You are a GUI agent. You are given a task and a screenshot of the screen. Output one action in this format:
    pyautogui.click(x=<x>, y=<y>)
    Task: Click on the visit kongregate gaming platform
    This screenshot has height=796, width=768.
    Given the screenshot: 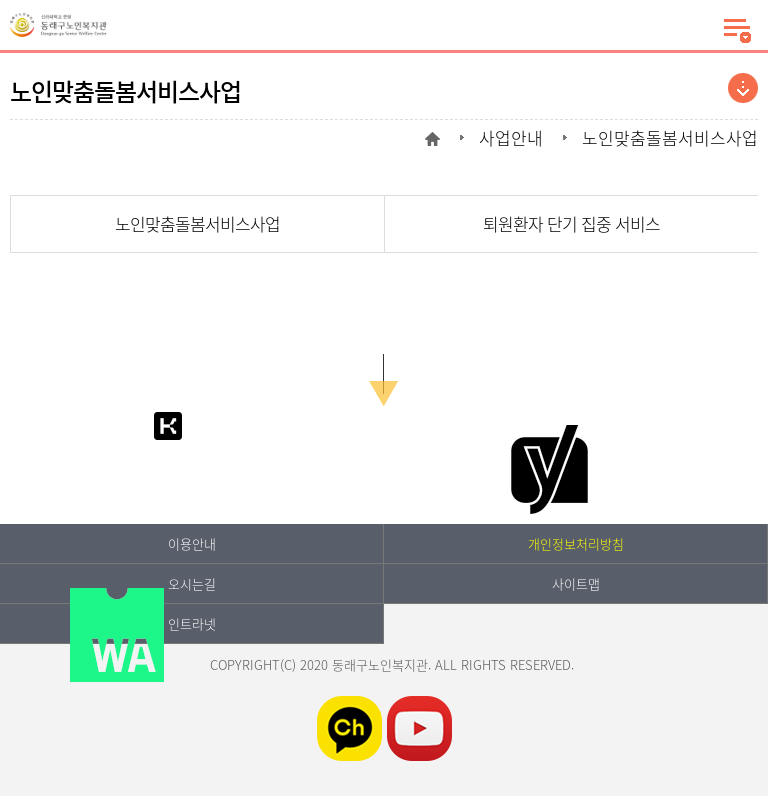 What is the action you would take?
    pyautogui.click(x=168, y=426)
    